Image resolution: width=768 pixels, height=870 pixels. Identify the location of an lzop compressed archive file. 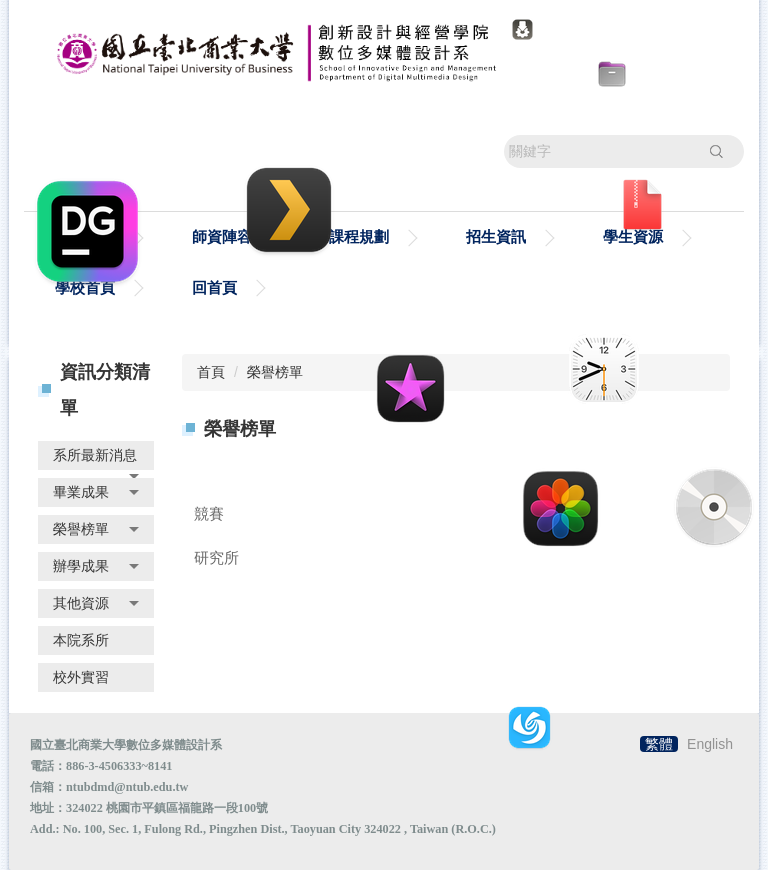
(642, 205).